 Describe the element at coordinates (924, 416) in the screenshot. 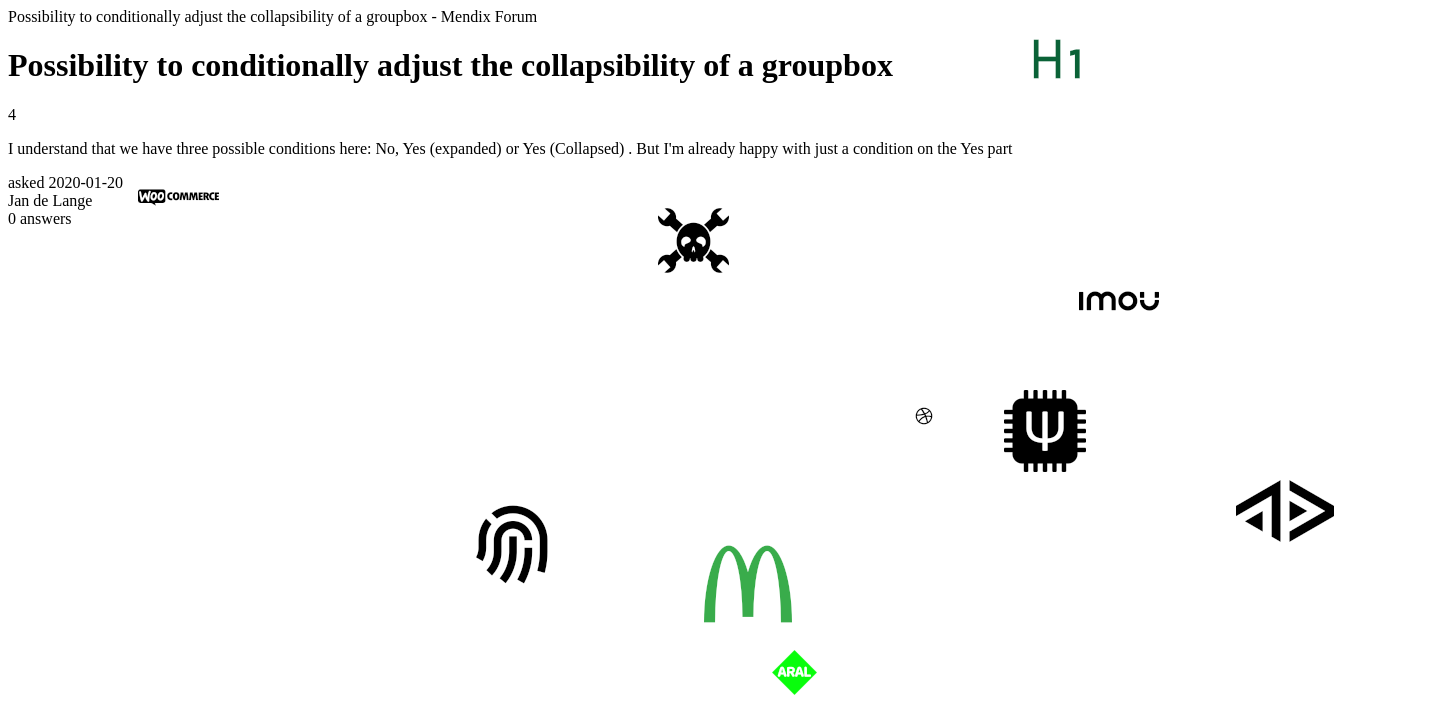

I see `visit Dribbble profile or portfolio` at that location.